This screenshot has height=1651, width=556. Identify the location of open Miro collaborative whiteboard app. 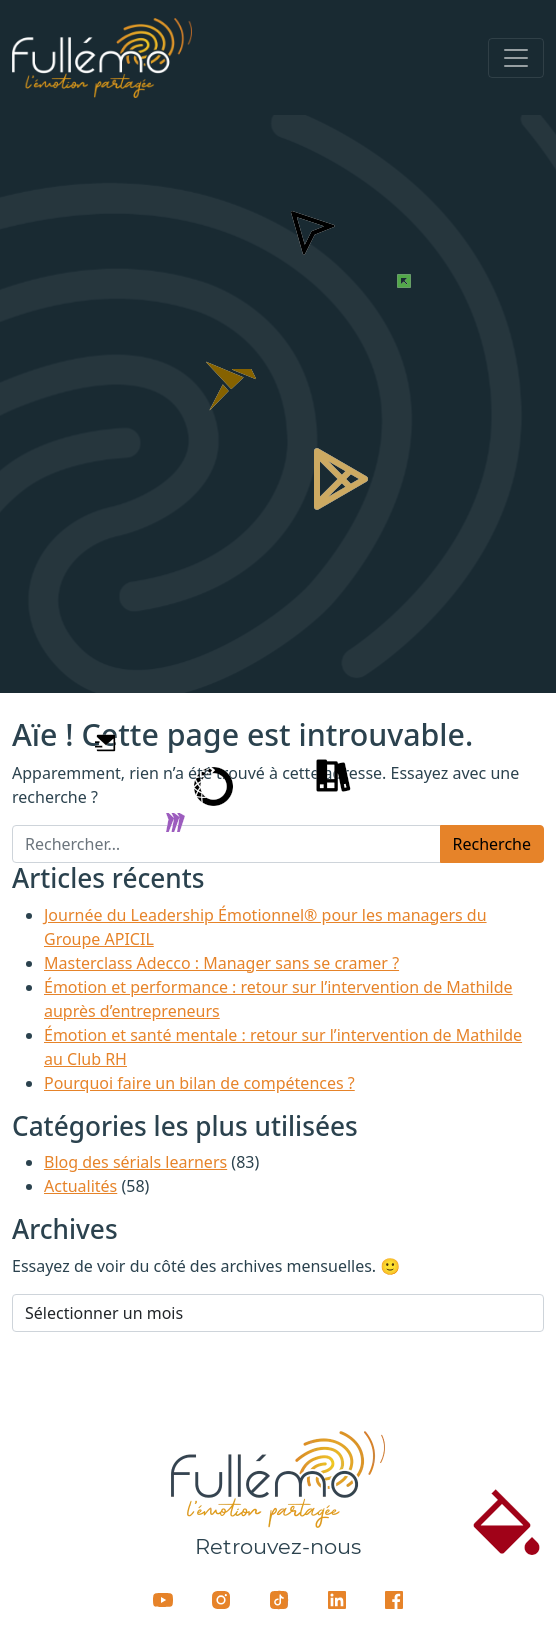
(175, 822).